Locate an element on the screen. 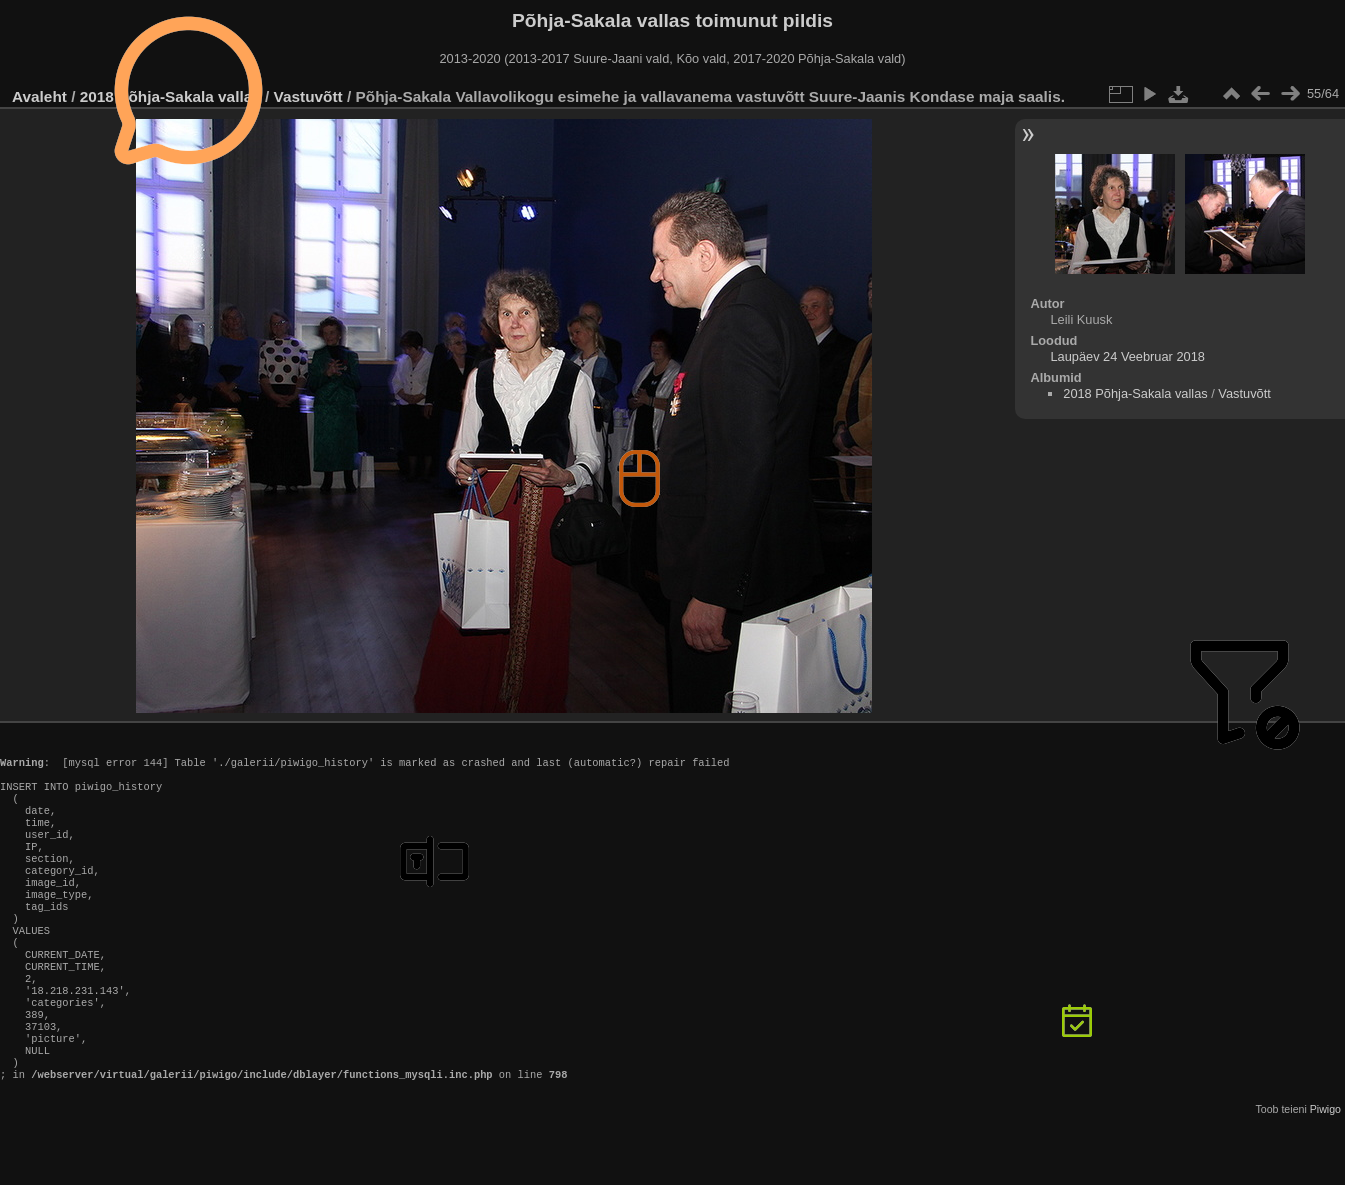  confirm or complete a scheduled event is located at coordinates (1077, 1022).